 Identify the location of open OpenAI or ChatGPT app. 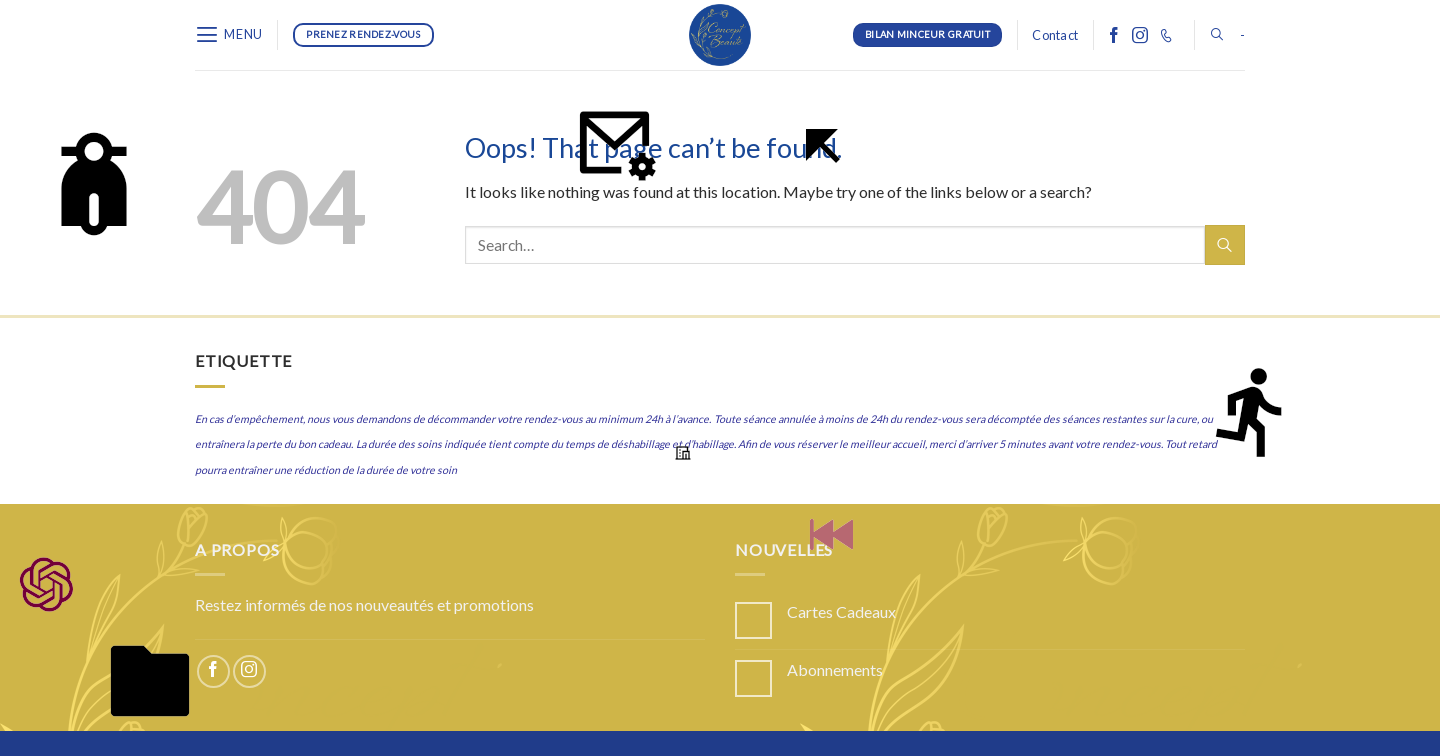
(46, 584).